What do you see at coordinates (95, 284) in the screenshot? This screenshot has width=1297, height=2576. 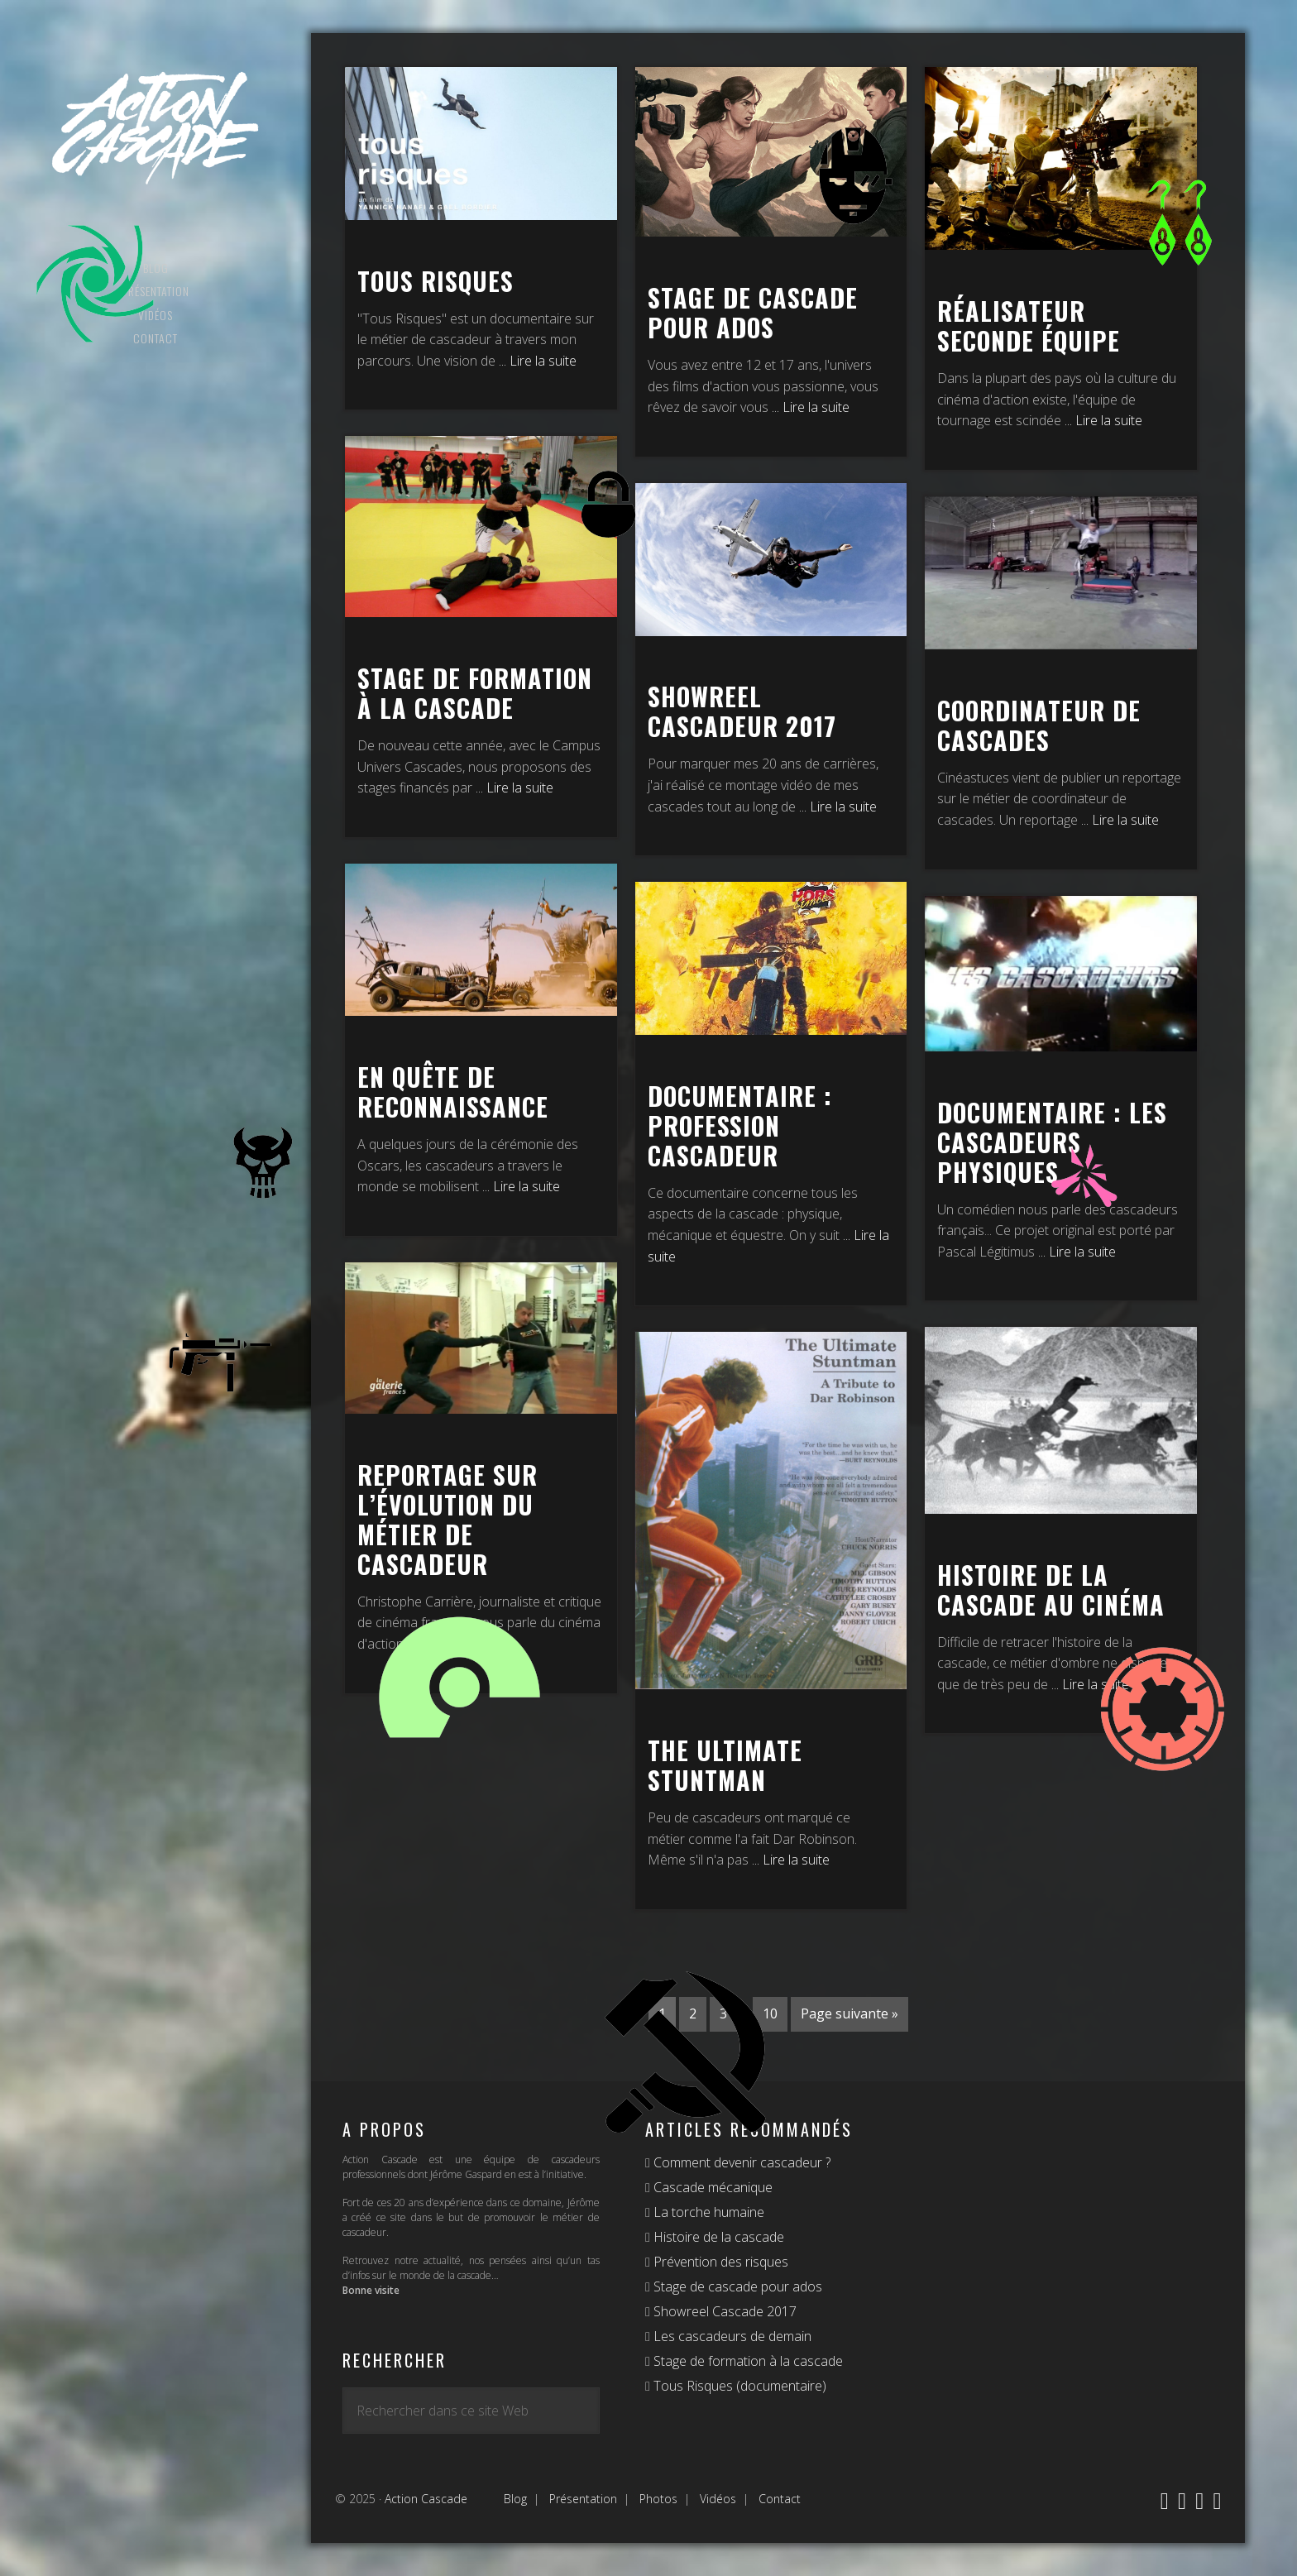 I see `spy or stealth game mode` at bounding box center [95, 284].